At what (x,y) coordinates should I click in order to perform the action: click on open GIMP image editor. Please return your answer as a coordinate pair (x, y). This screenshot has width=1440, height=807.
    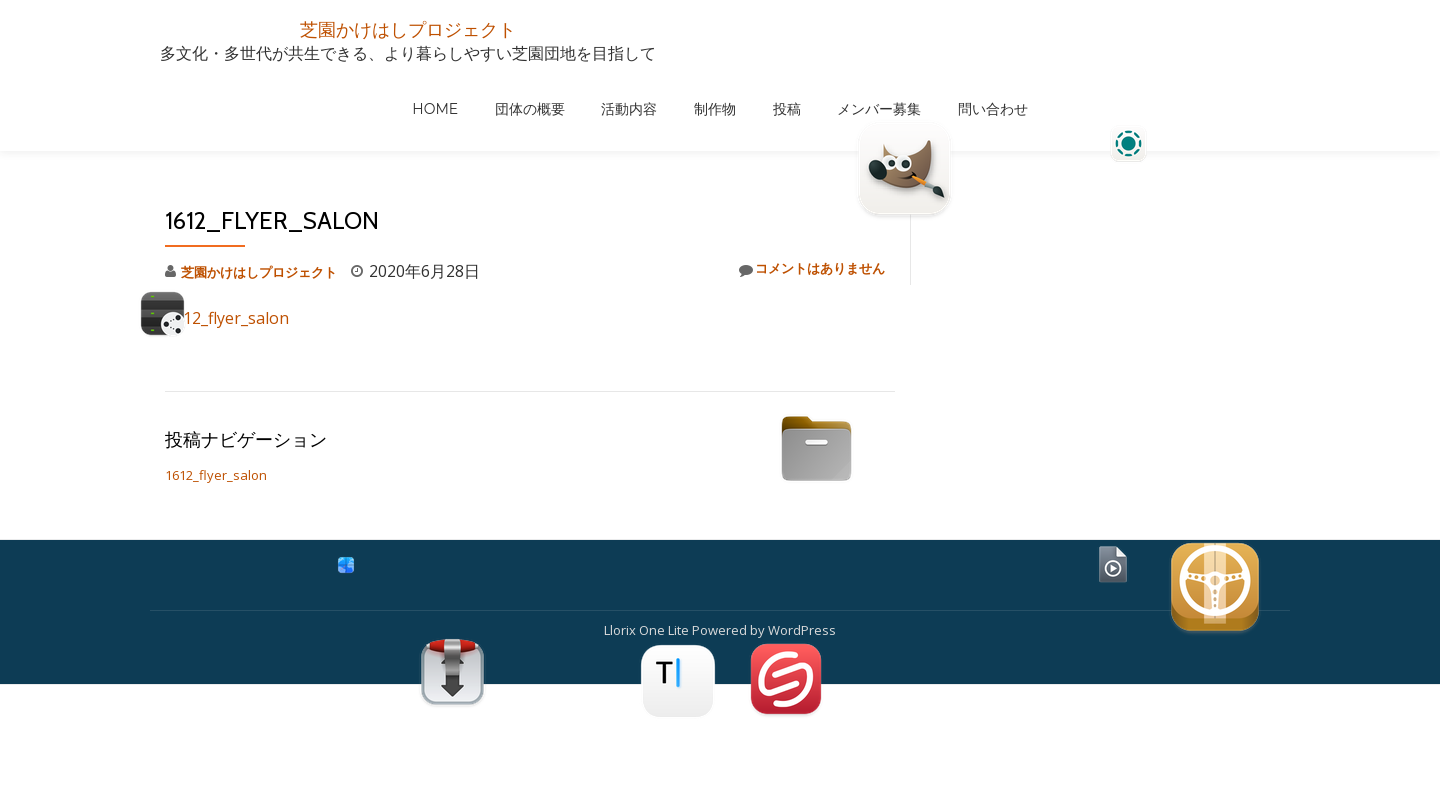
    Looking at the image, I should click on (904, 168).